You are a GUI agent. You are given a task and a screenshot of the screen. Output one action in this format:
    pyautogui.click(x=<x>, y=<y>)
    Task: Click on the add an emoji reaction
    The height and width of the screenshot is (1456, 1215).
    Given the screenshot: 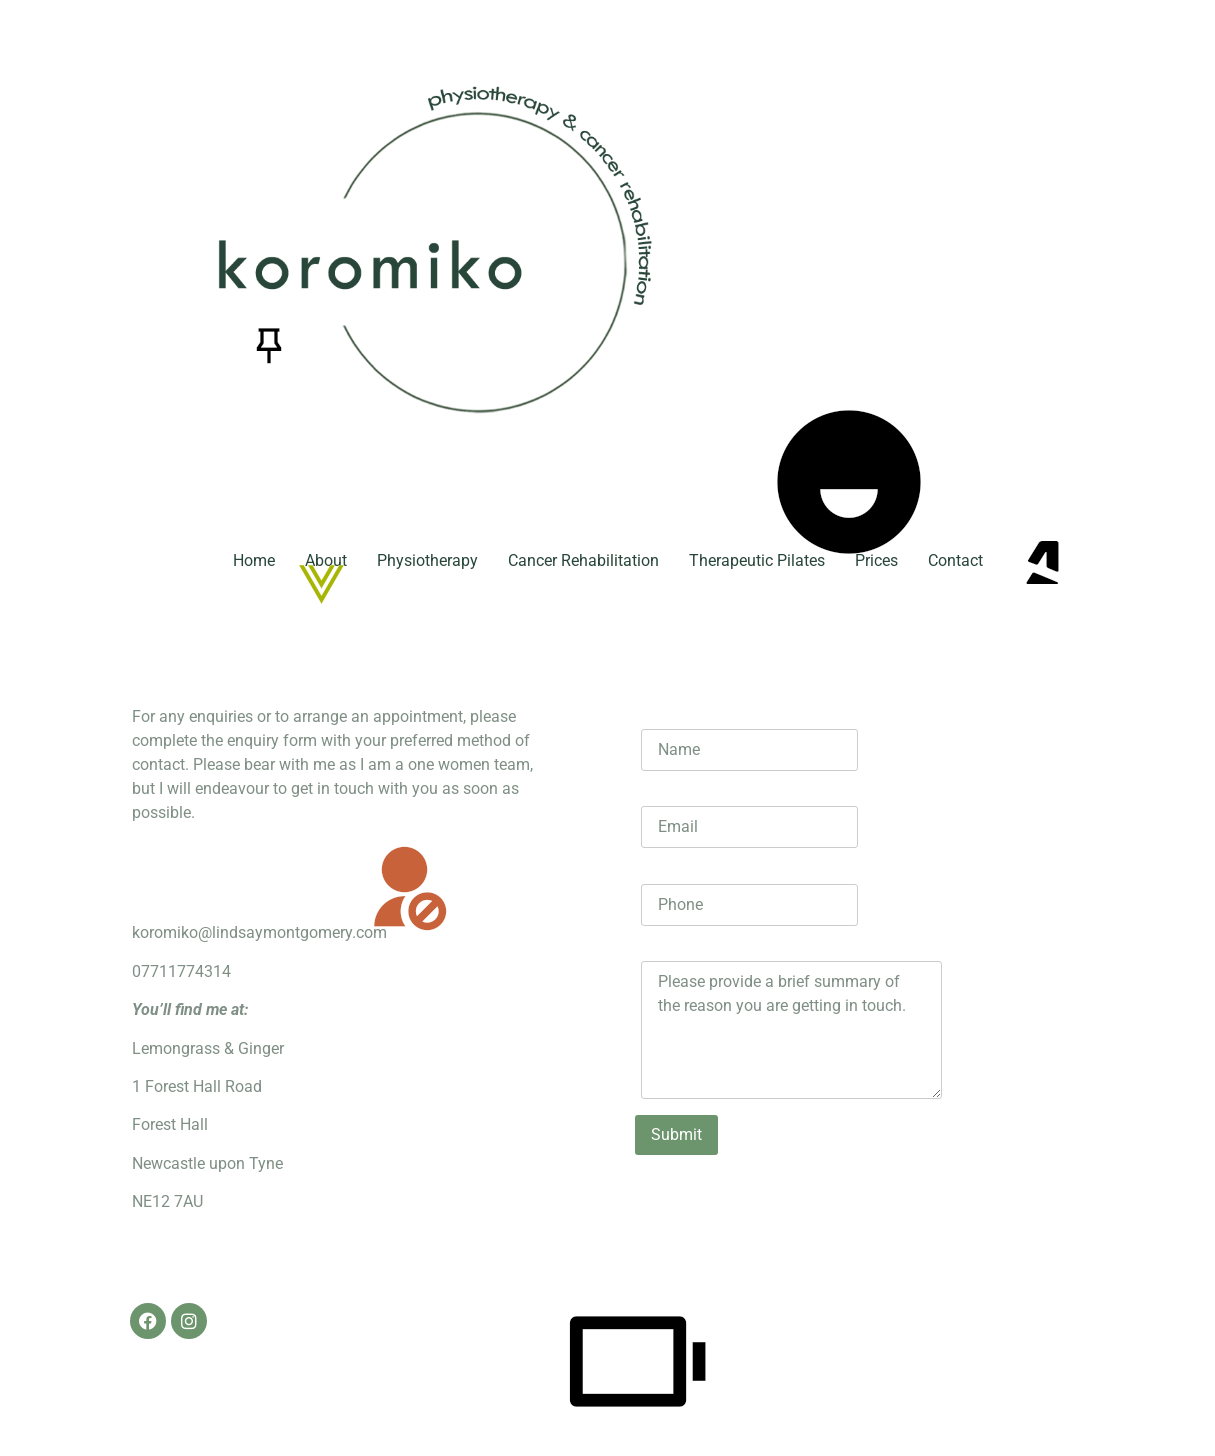 What is the action you would take?
    pyautogui.click(x=849, y=482)
    